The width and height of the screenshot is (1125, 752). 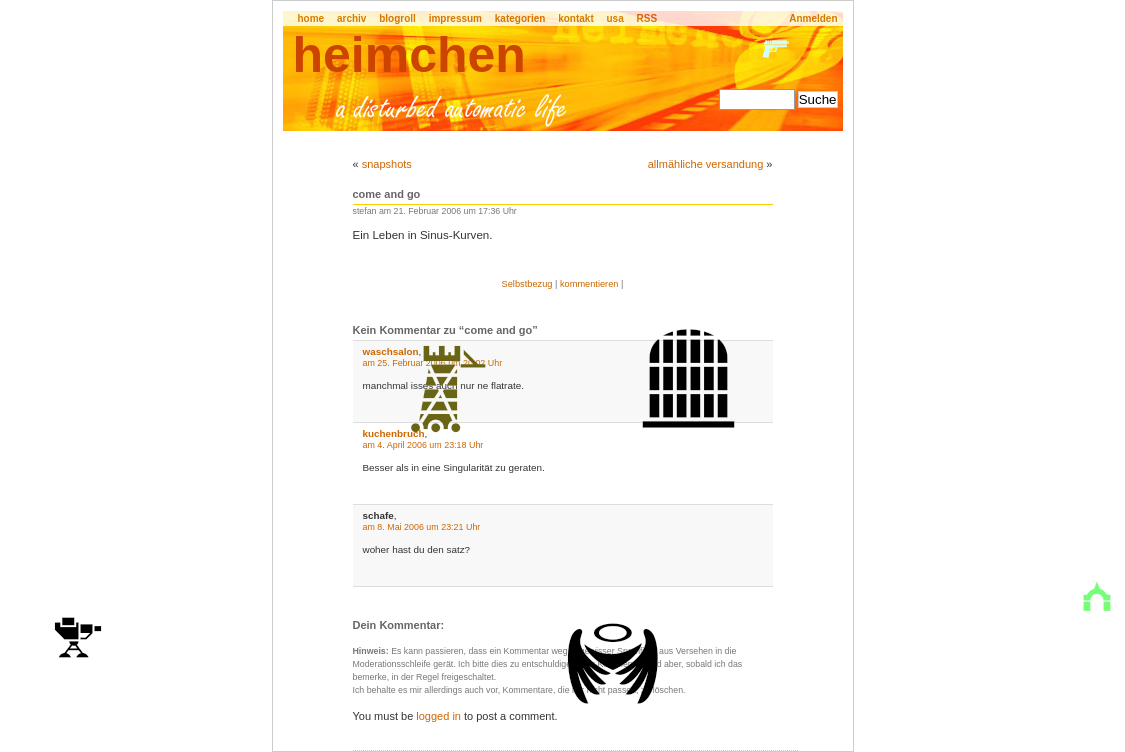 What do you see at coordinates (1097, 596) in the screenshot?
I see `access bridge-building or construction features` at bounding box center [1097, 596].